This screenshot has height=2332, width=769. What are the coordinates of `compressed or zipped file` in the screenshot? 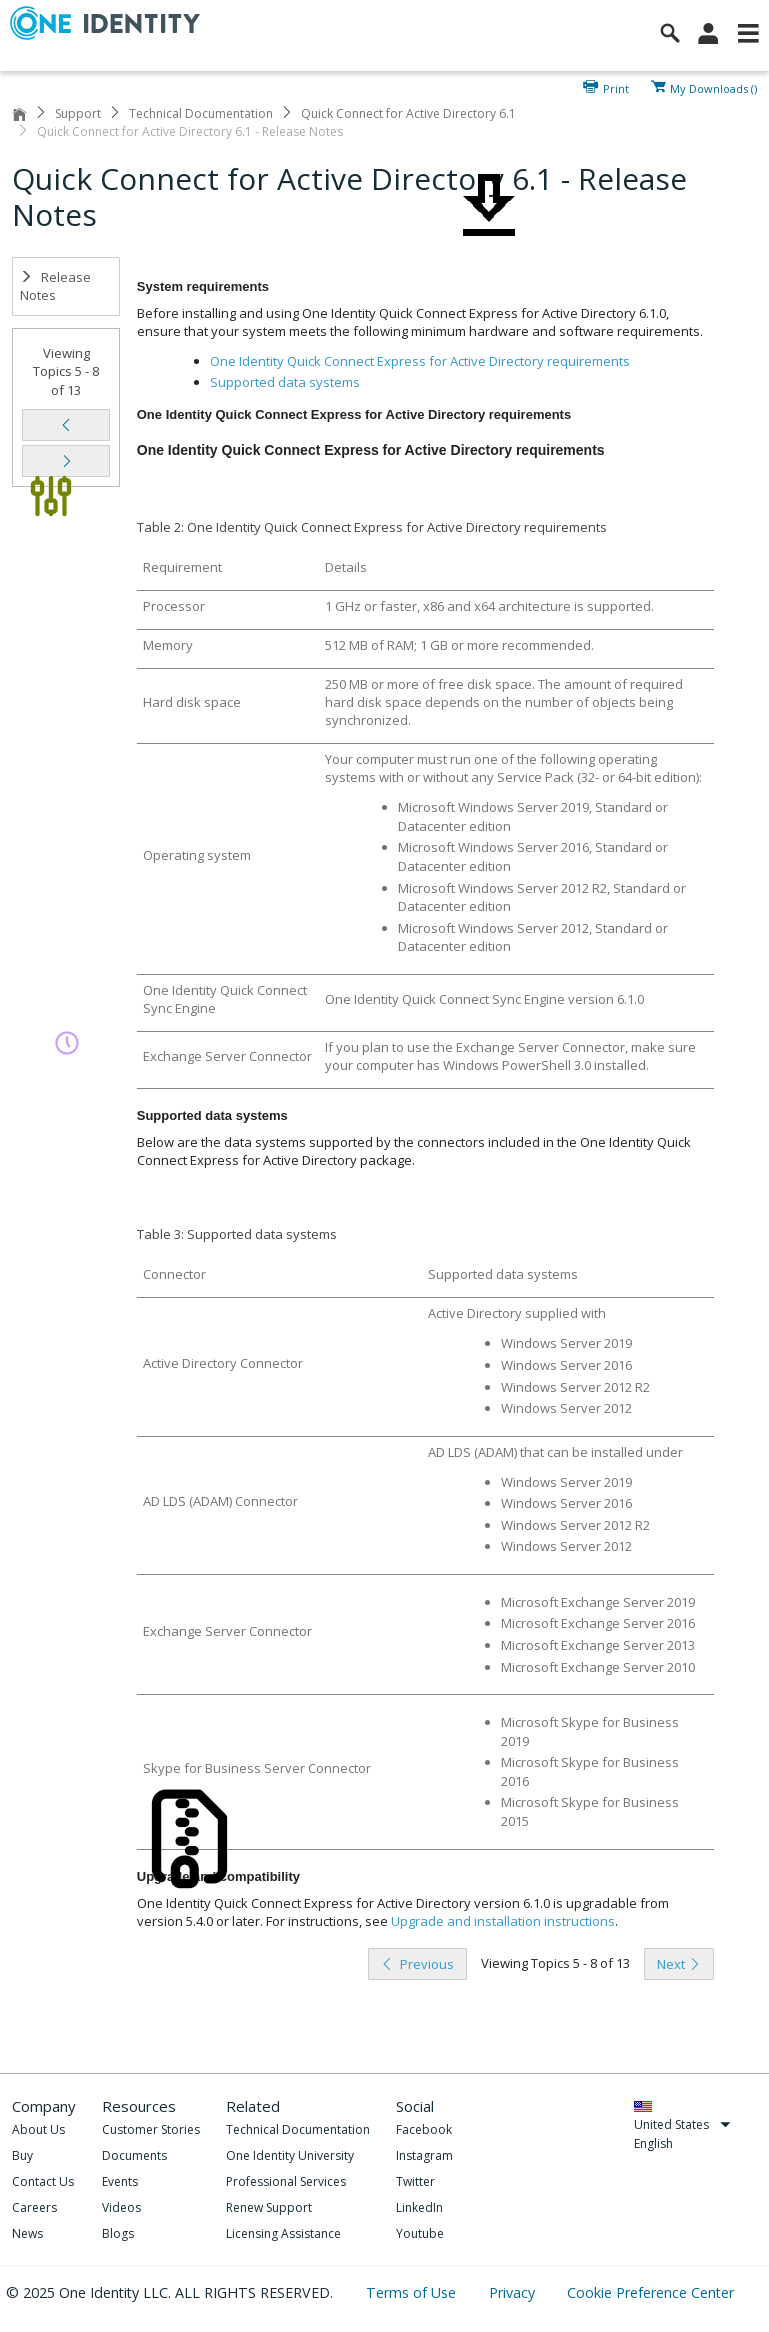 It's located at (189, 1836).